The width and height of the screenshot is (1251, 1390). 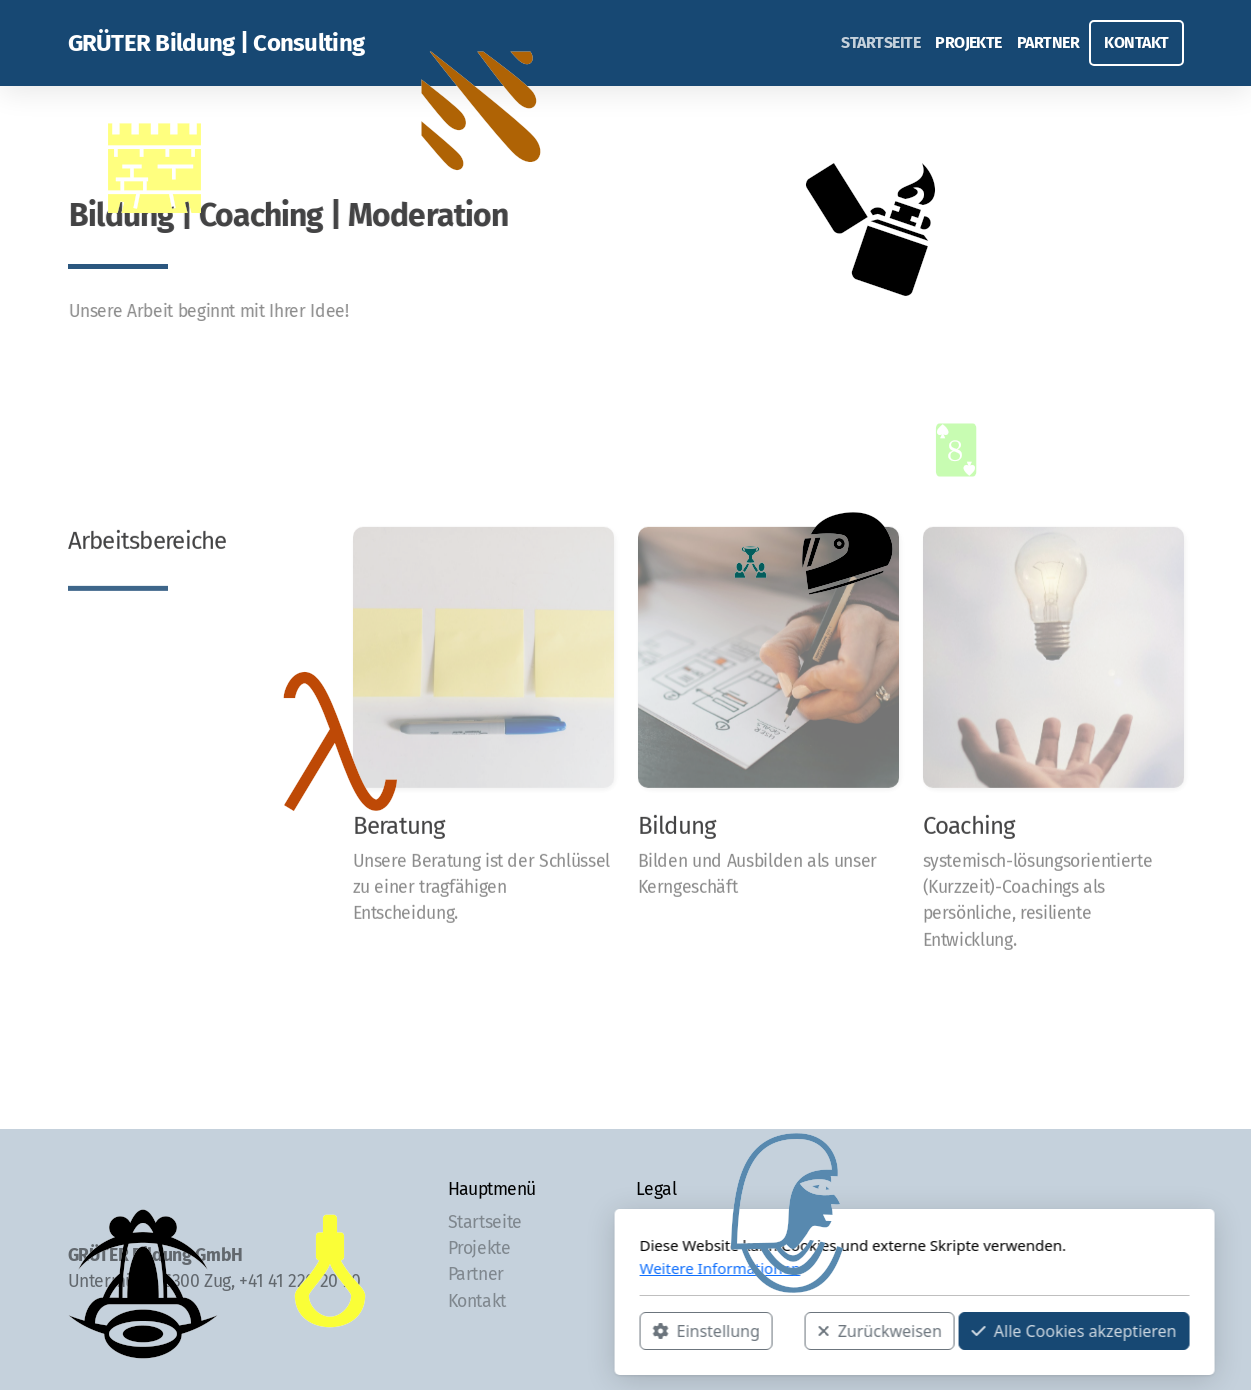 What do you see at coordinates (870, 229) in the screenshot?
I see `ignite or activate a fire-related feature` at bounding box center [870, 229].